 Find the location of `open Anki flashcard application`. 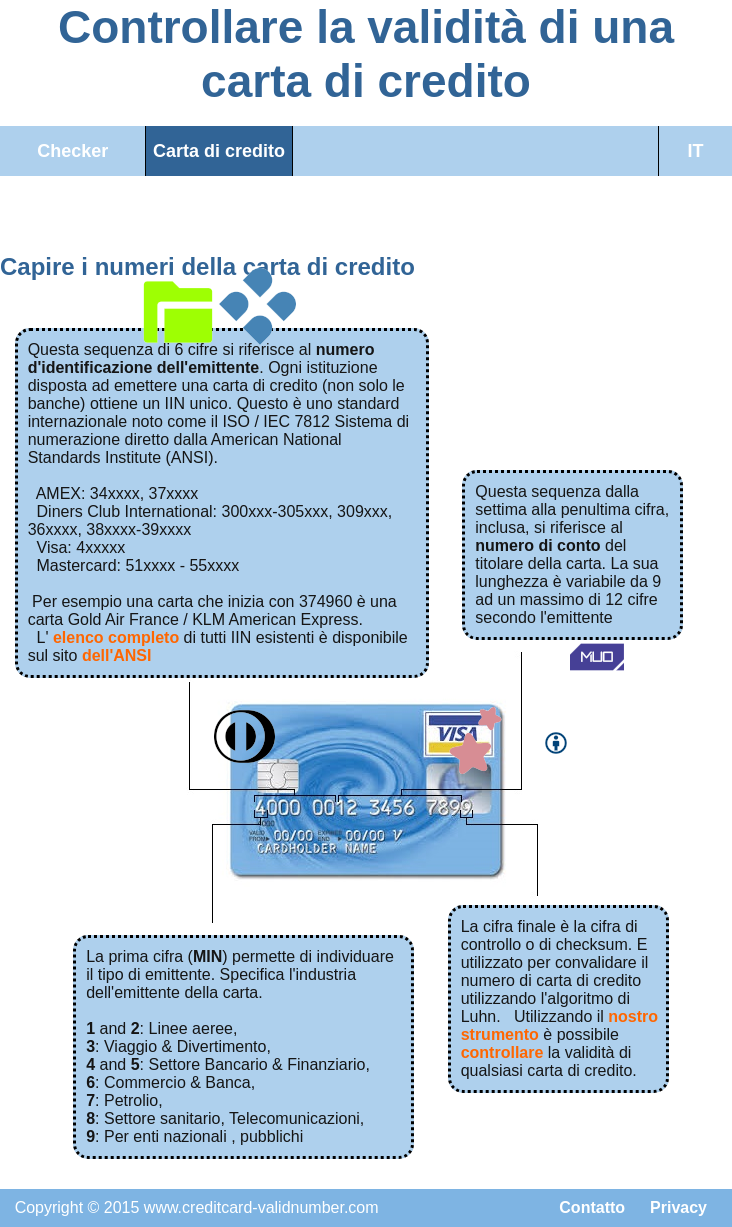

open Anki flashcard application is located at coordinates (475, 740).